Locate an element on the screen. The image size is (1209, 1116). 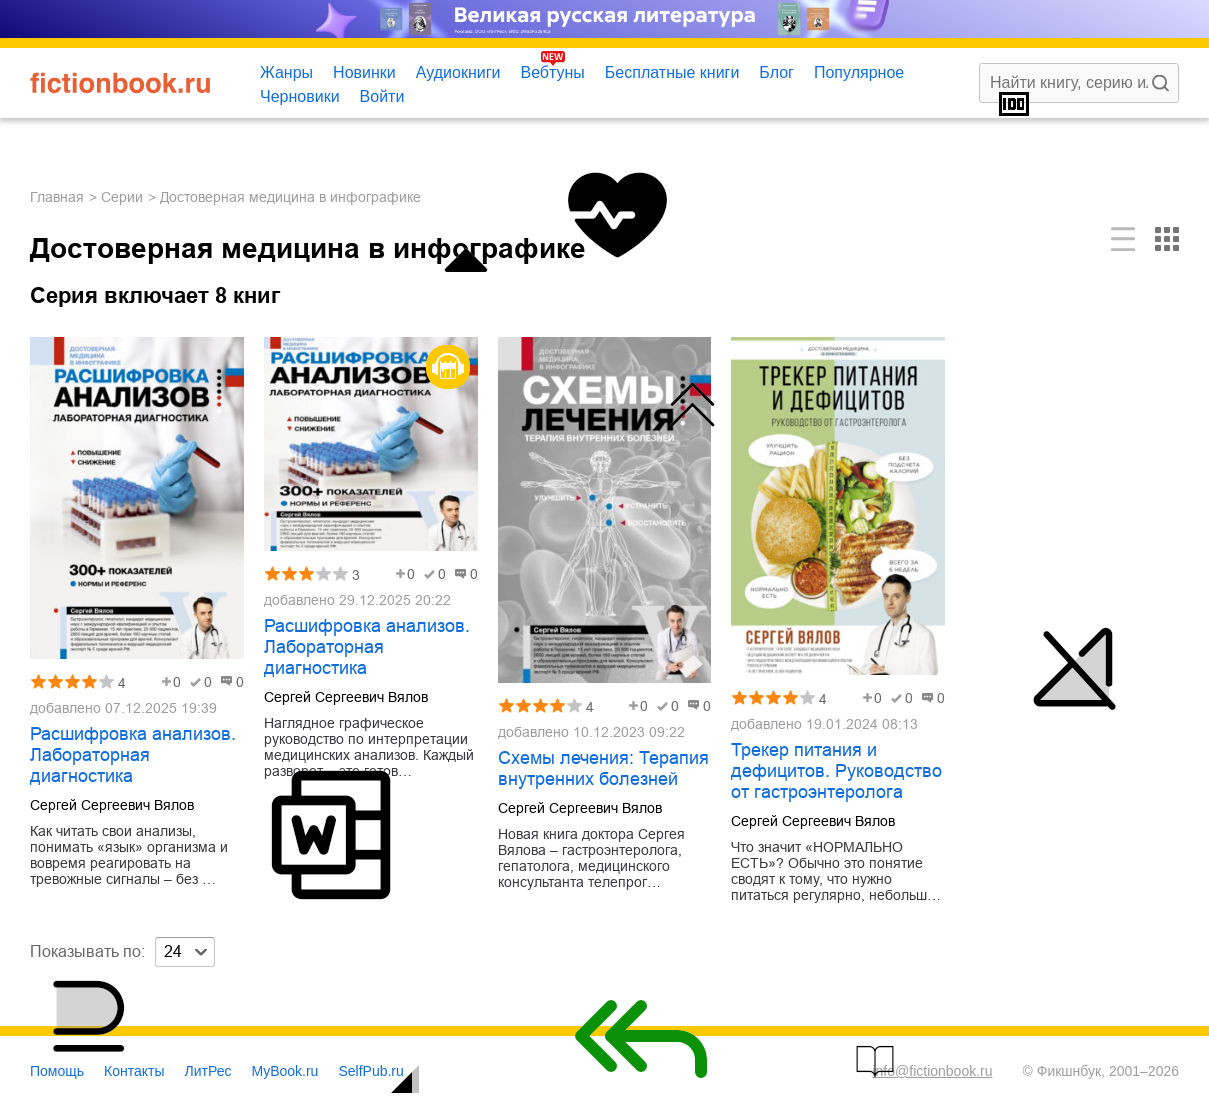
indicates current cellular network signal strength is located at coordinates (405, 1079).